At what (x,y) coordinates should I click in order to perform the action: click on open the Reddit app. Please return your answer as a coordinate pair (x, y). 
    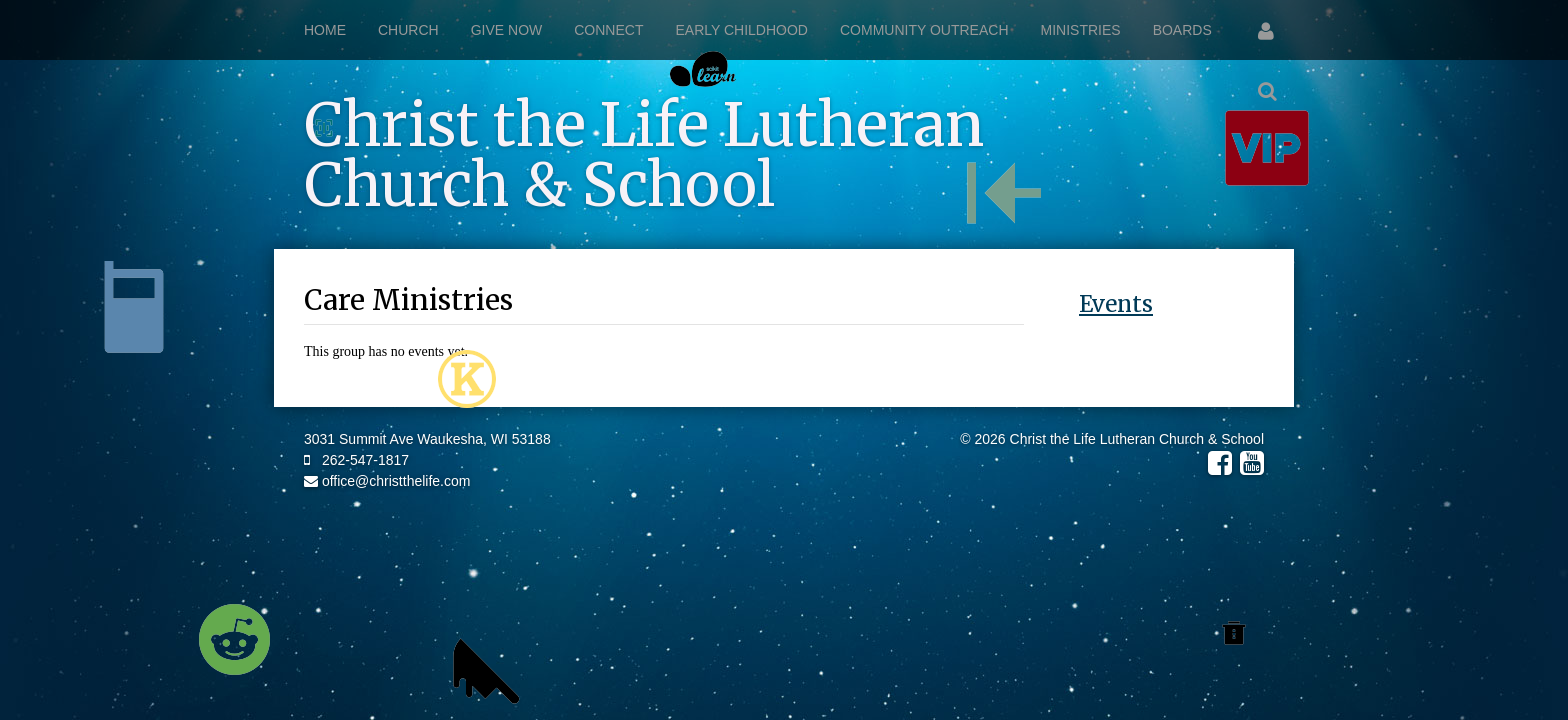
    Looking at the image, I should click on (234, 639).